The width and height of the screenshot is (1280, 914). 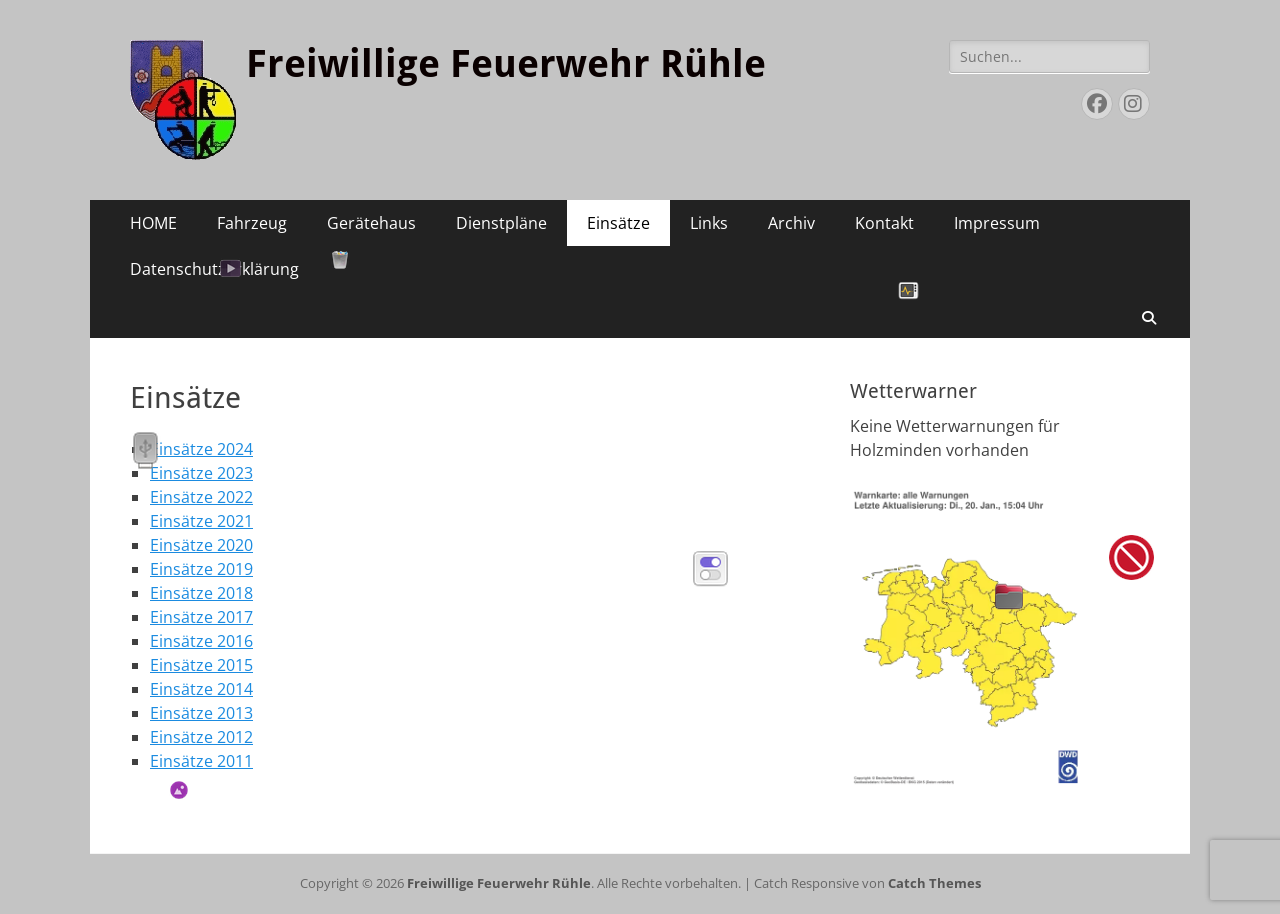 I want to click on open unity tweak tool settings, so click(x=710, y=568).